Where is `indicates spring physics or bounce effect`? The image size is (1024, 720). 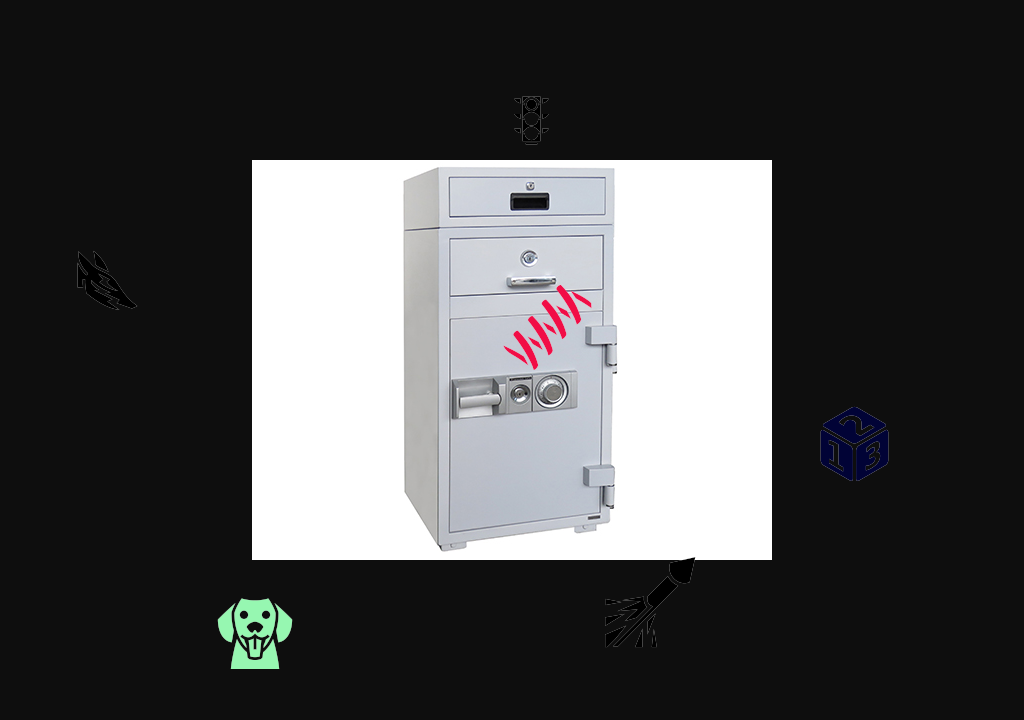
indicates spring physics or bounce effect is located at coordinates (547, 327).